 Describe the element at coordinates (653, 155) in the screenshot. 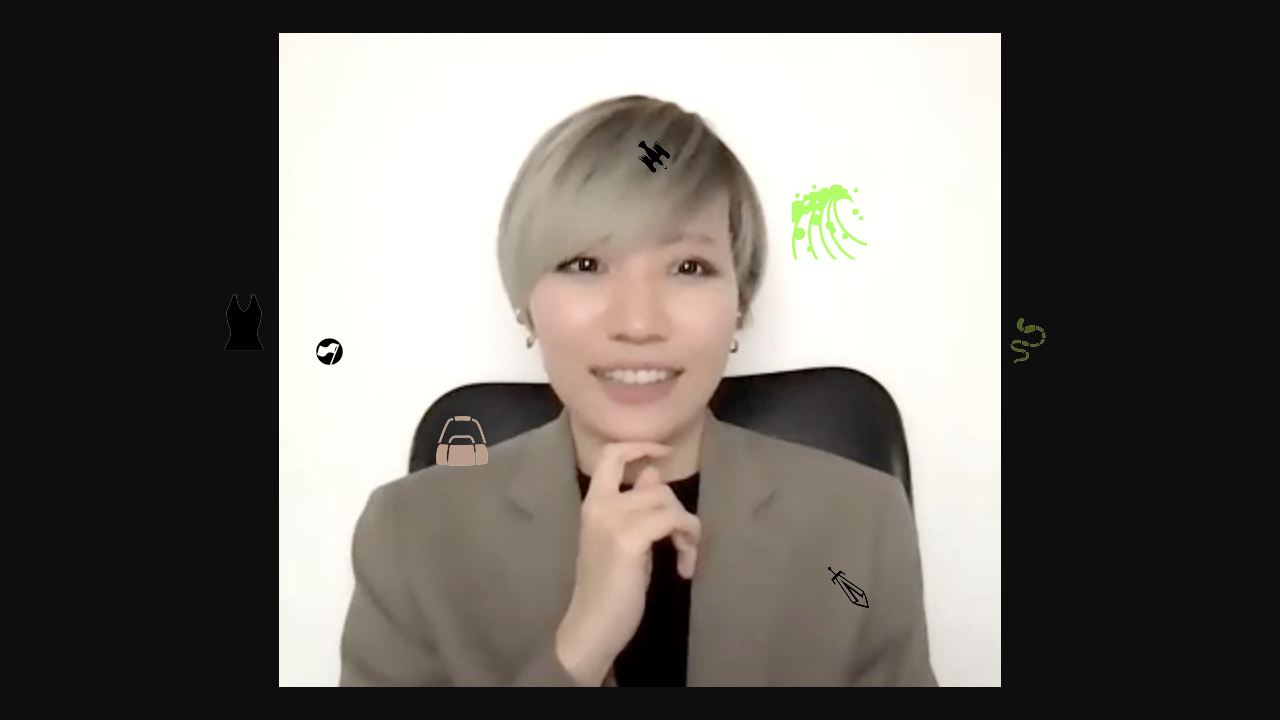

I see `crow dive ability or attack skill` at that location.